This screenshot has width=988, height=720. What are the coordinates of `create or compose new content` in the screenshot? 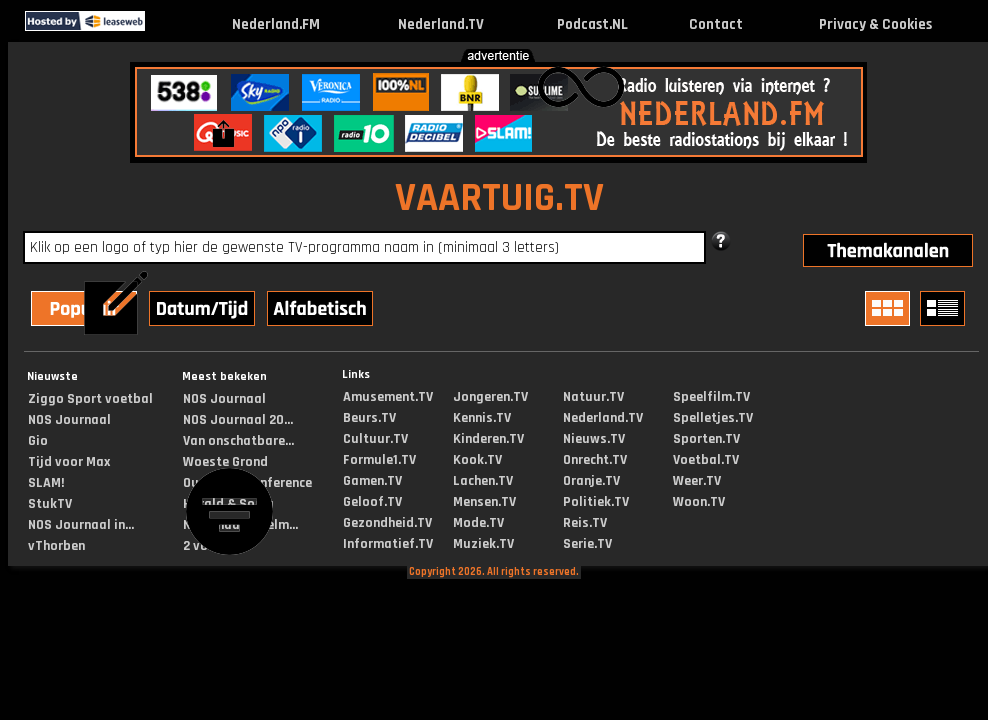 It's located at (115, 303).